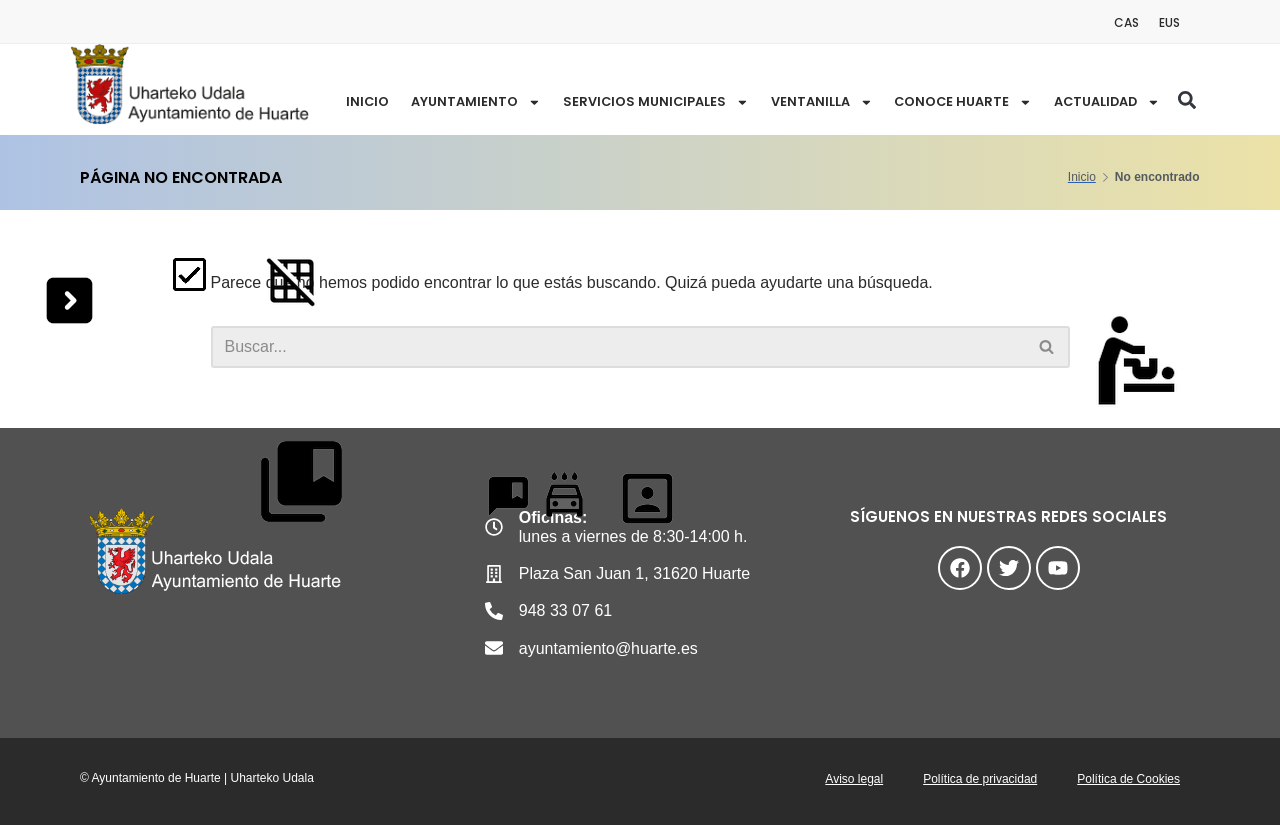 The image size is (1280, 825). What do you see at coordinates (1136, 362) in the screenshot?
I see `indicates baby changing station nearby` at bounding box center [1136, 362].